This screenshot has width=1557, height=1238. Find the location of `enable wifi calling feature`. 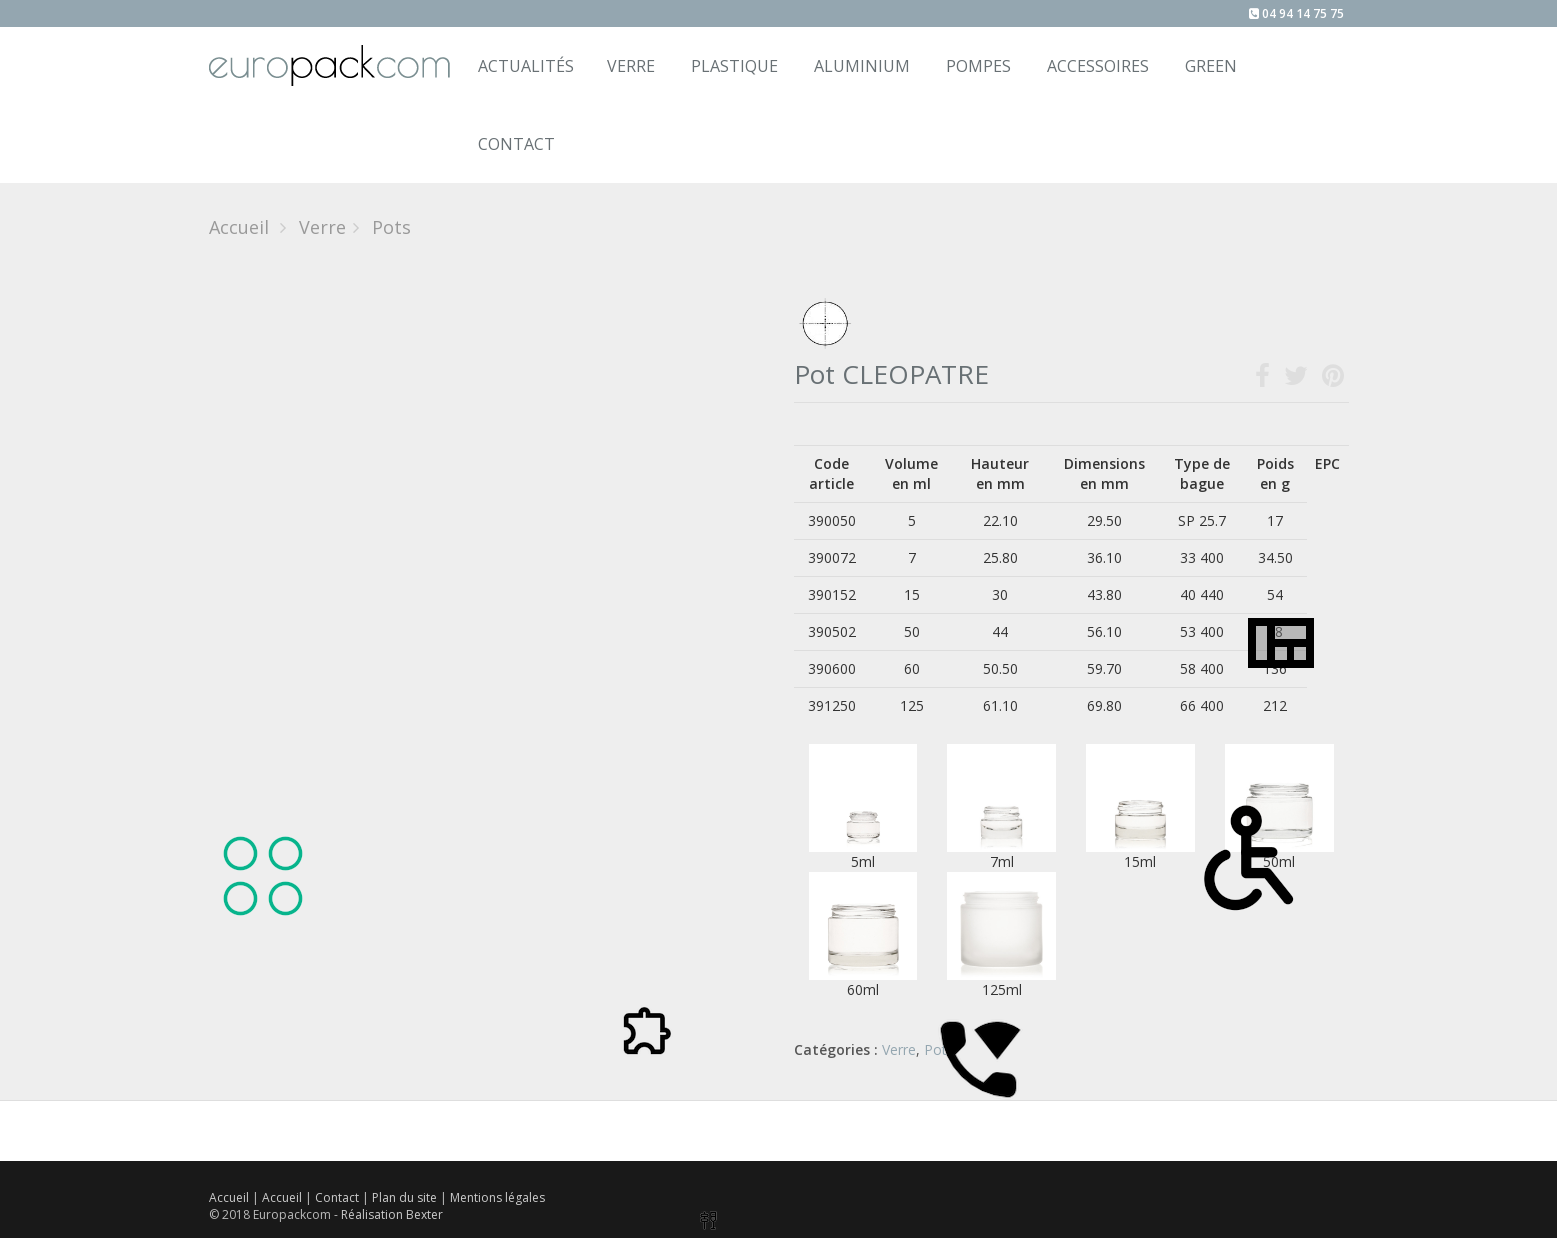

enable wifi calling feature is located at coordinates (978, 1059).